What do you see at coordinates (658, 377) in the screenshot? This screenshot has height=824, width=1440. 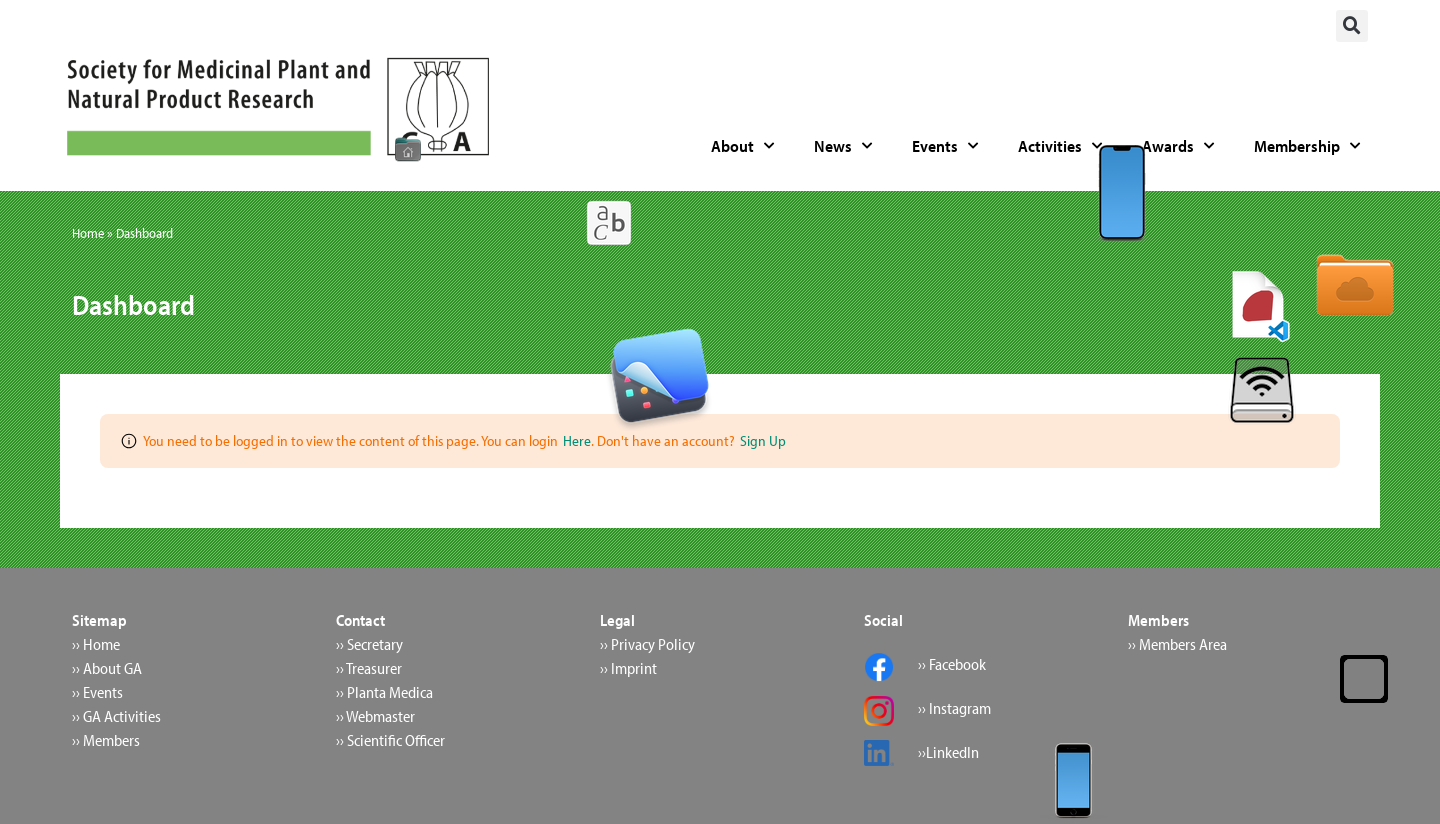 I see `access screen capture or screenshot tool` at bounding box center [658, 377].